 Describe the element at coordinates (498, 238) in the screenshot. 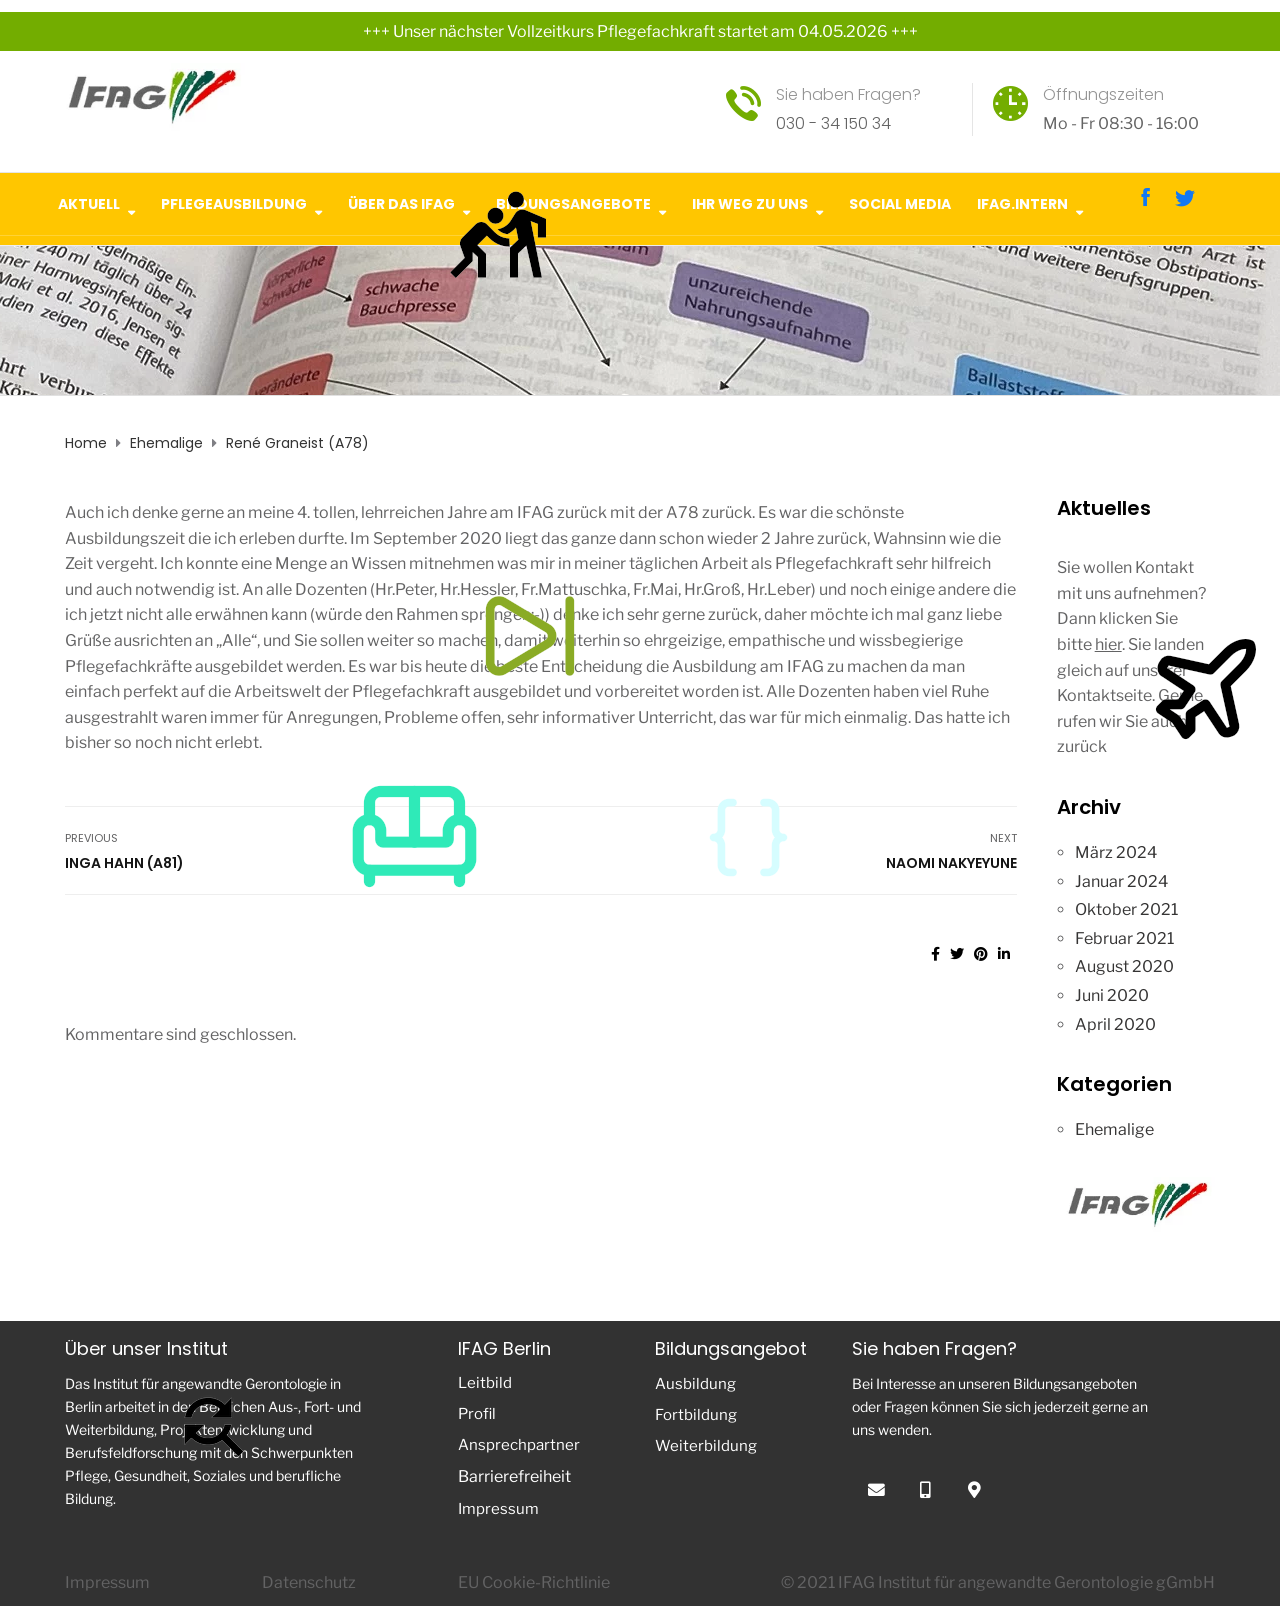

I see `access kabaddi sports content or scores` at that location.